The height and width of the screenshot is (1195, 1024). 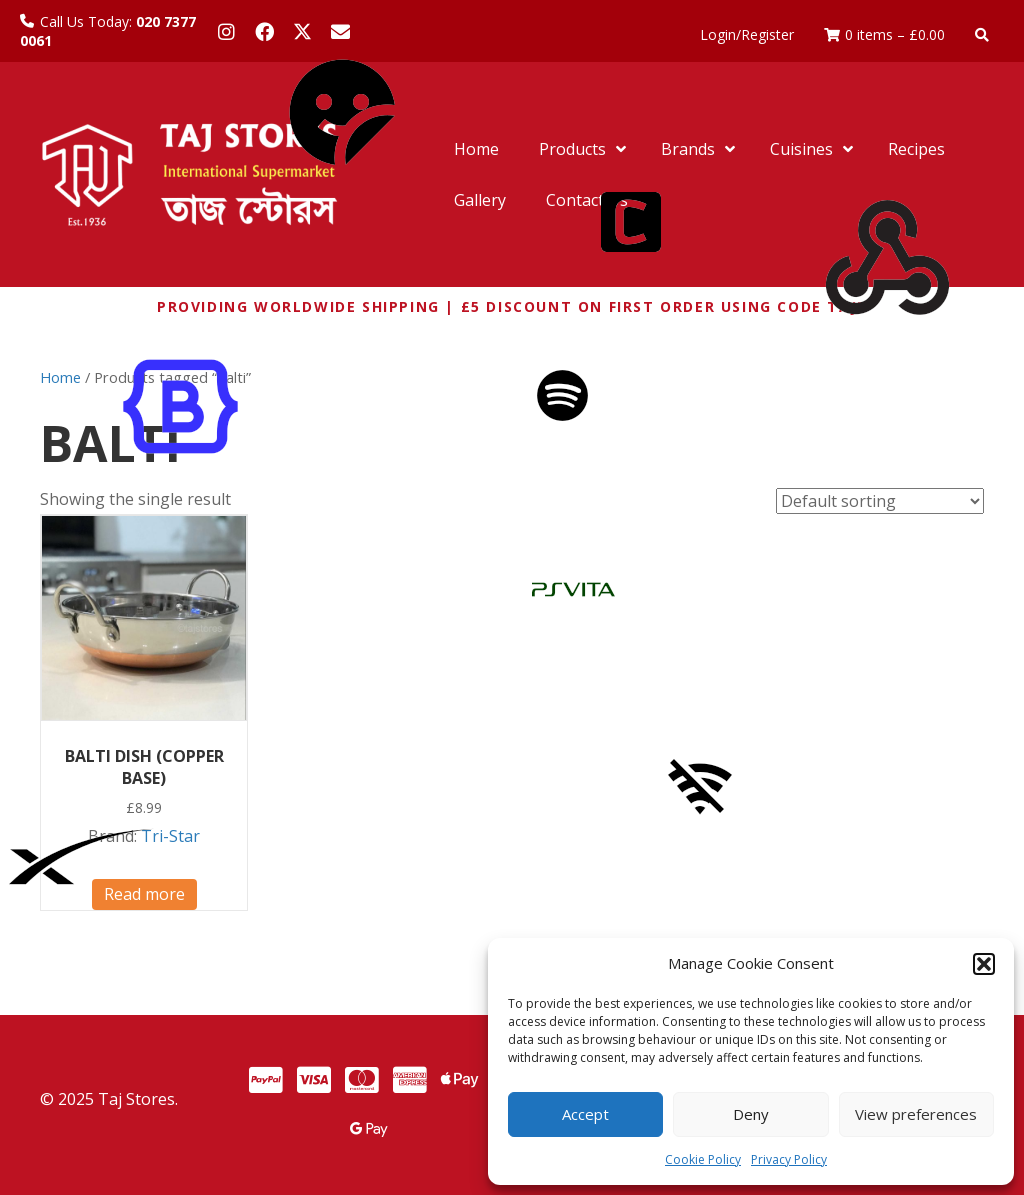 What do you see at coordinates (700, 789) in the screenshot?
I see `indicates no wifi connection available` at bounding box center [700, 789].